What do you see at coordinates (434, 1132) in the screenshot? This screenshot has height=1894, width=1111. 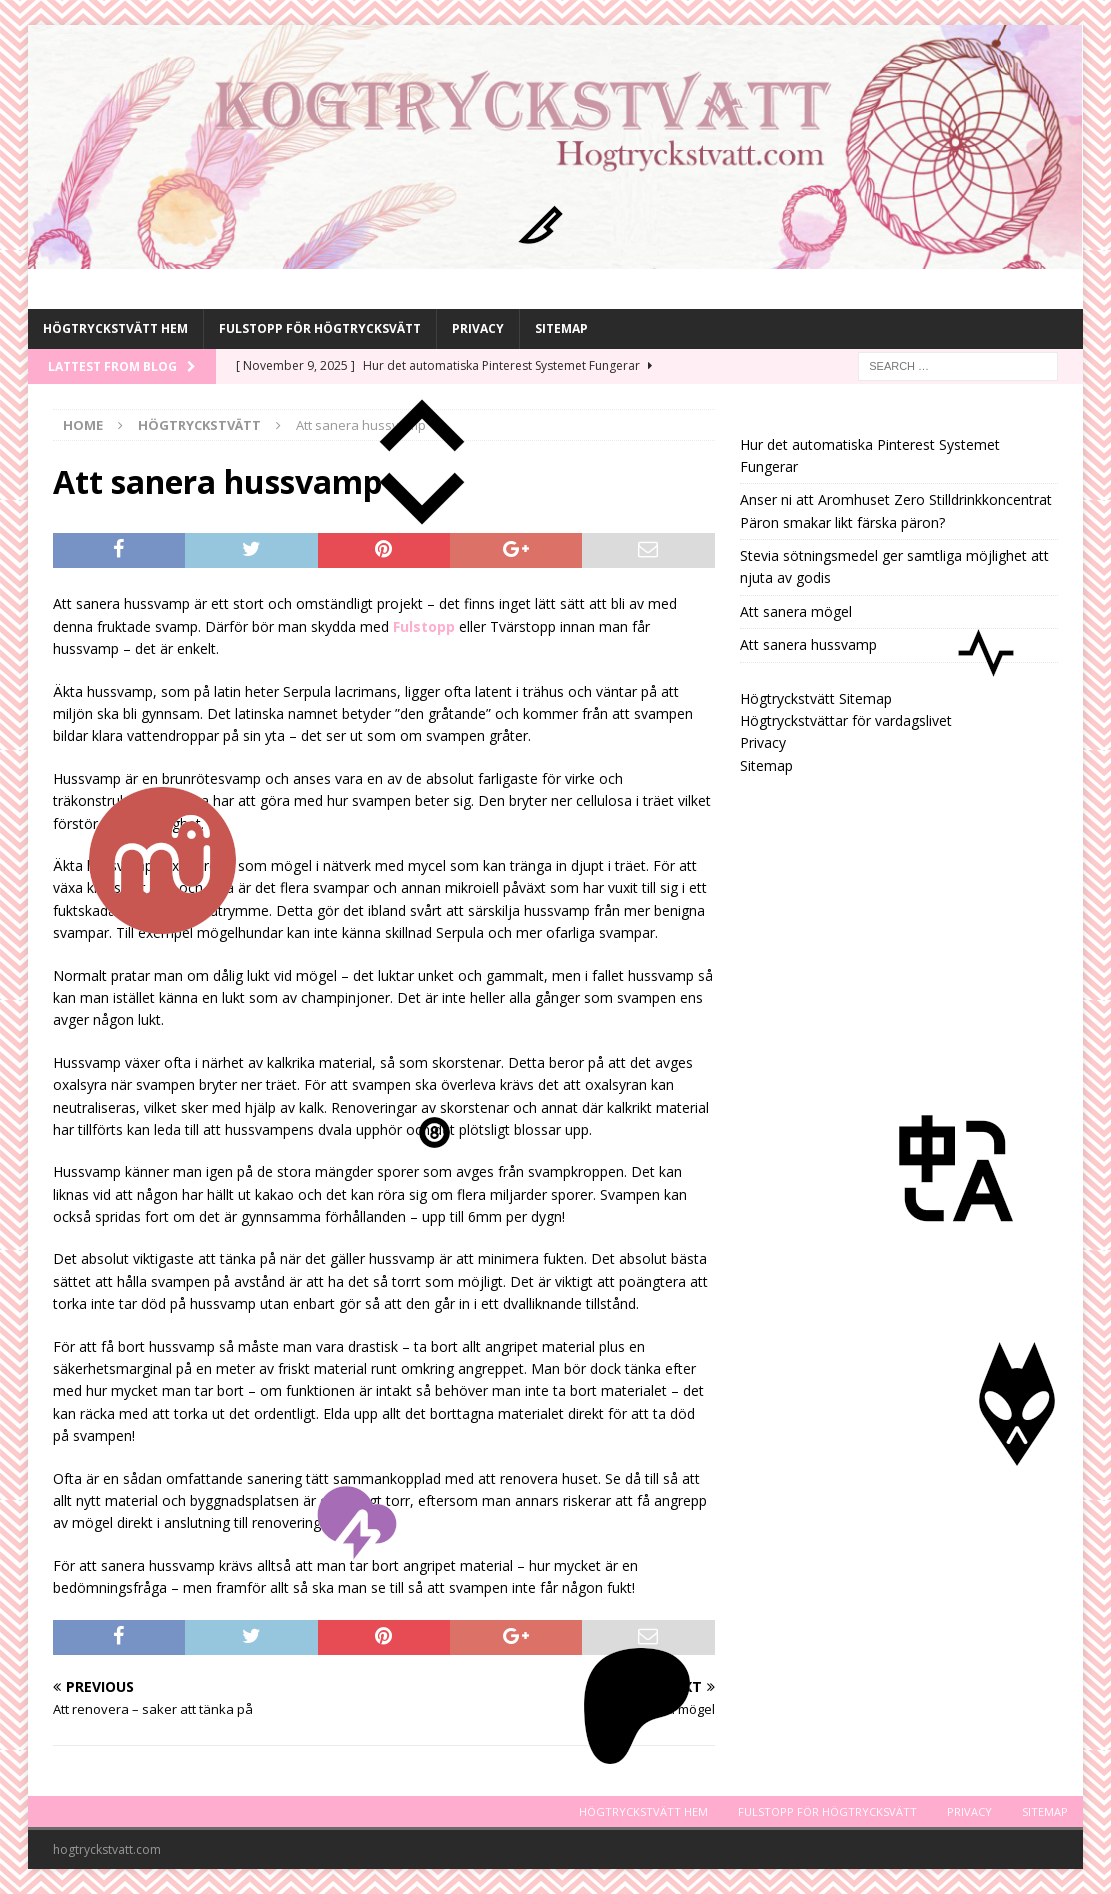 I see `access billiards or pool game` at bounding box center [434, 1132].